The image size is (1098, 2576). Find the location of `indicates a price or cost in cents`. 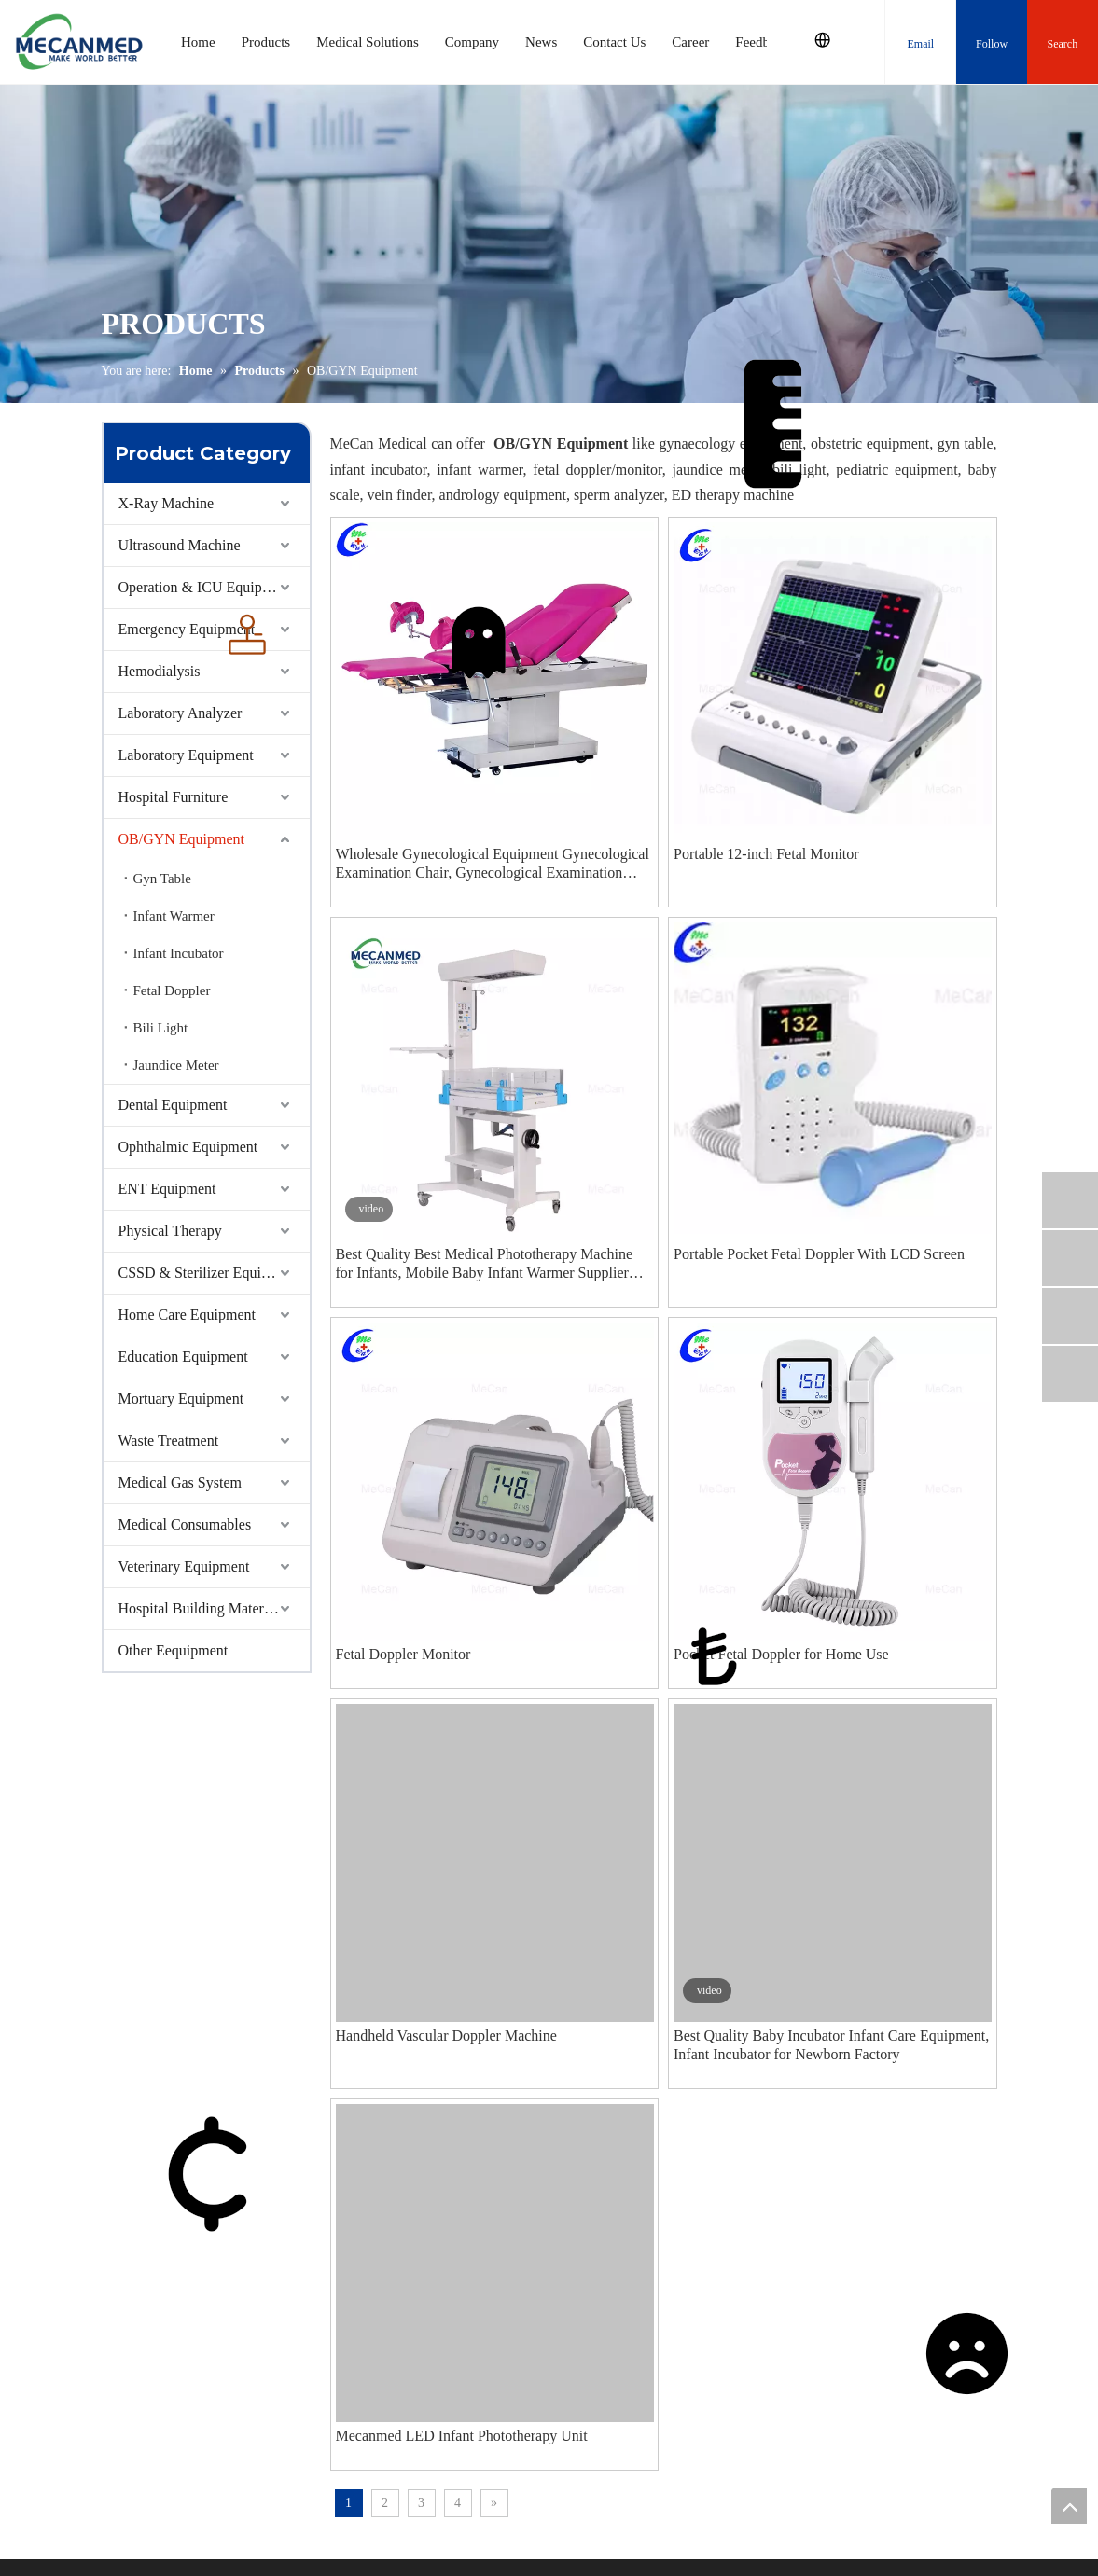

indicates a price or cost in cents is located at coordinates (208, 2174).